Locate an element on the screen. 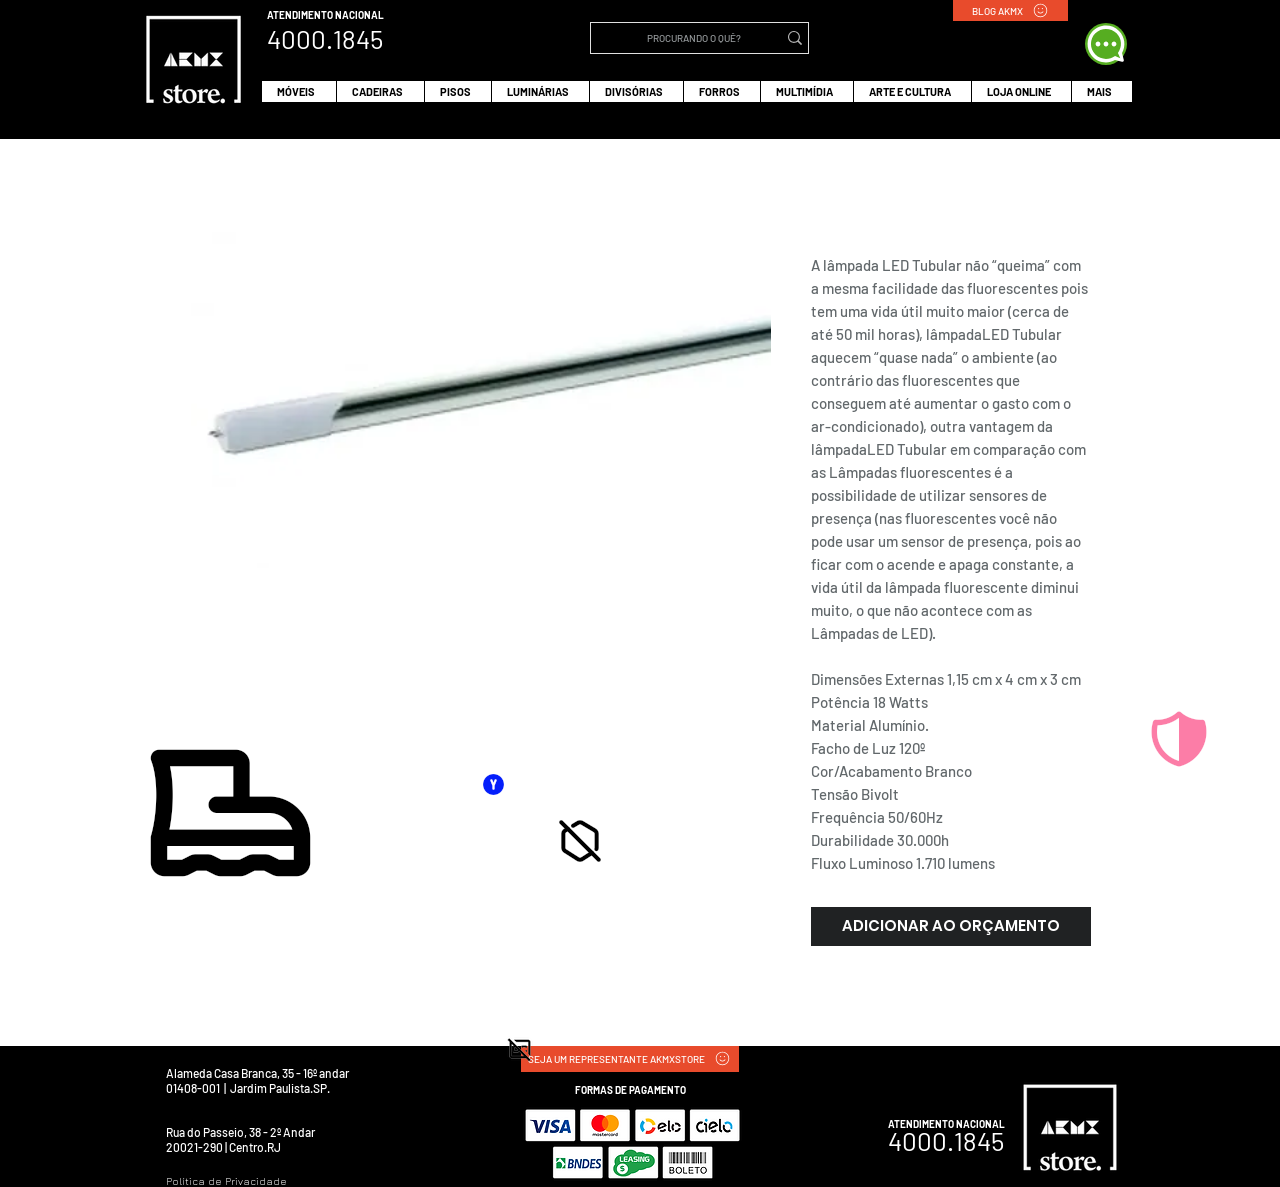 This screenshot has height=1187, width=1280. indicates partial security or protection status is located at coordinates (1179, 739).